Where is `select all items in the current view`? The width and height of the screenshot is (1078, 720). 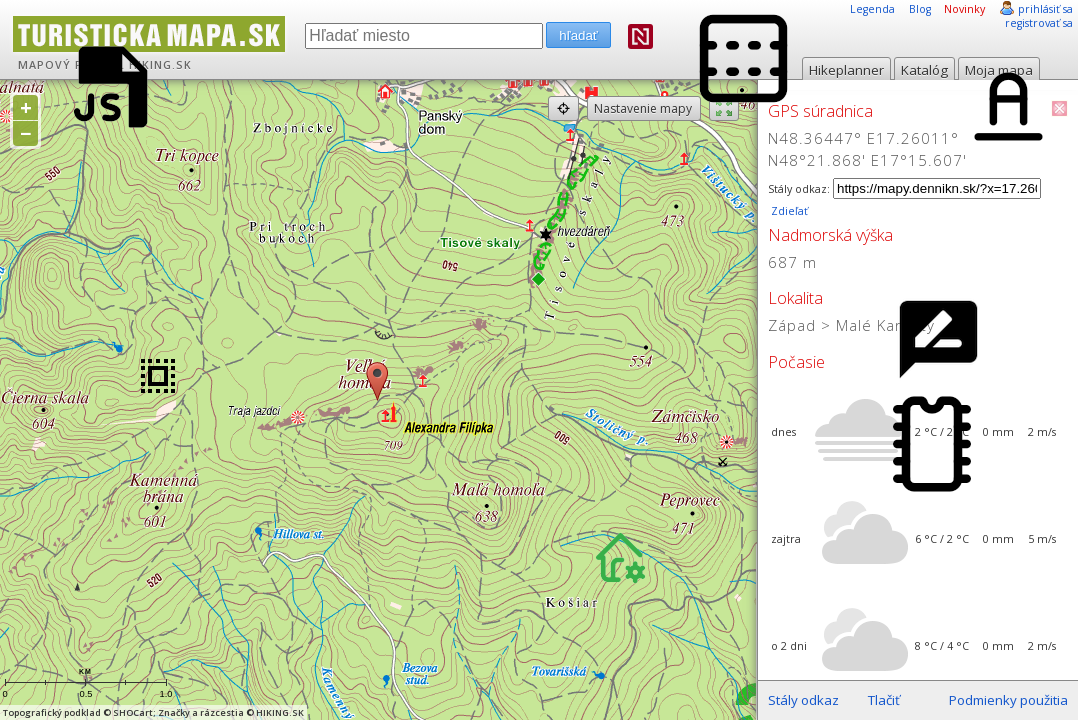
select all items in the current view is located at coordinates (158, 376).